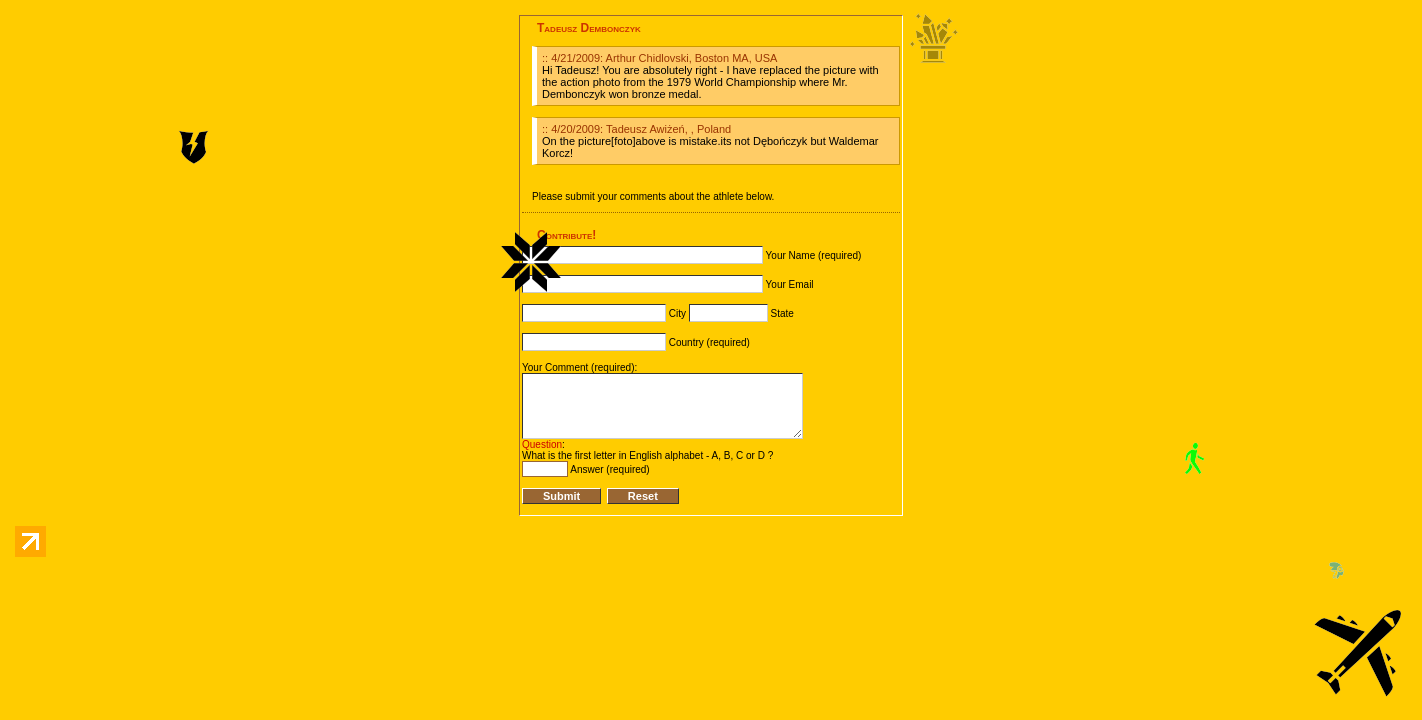 This screenshot has height=720, width=1422. Describe the element at coordinates (193, 147) in the screenshot. I see `indicates broken or compromised security` at that location.